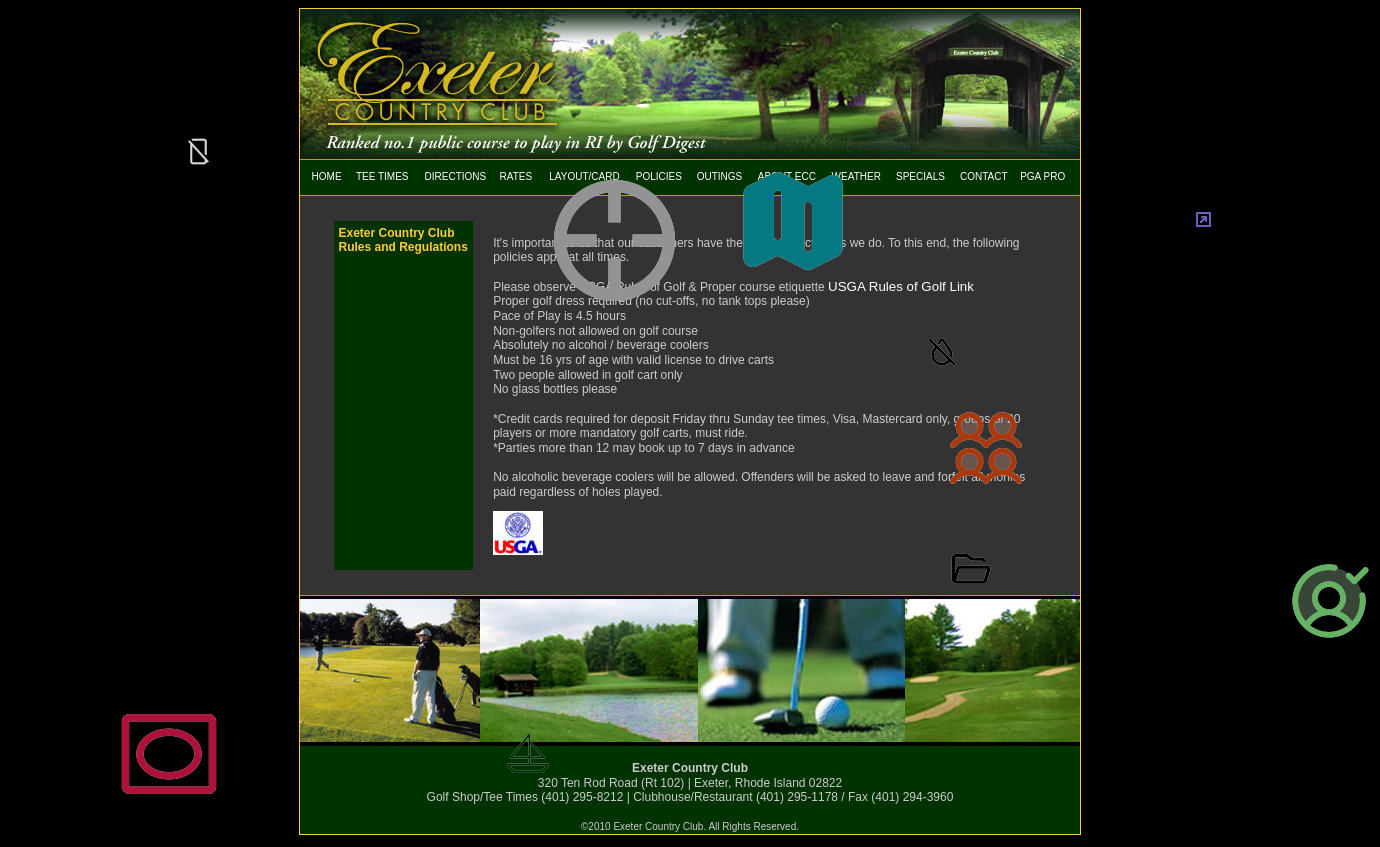 The width and height of the screenshot is (1380, 847). Describe the element at coordinates (970, 570) in the screenshot. I see `open folder to view contents` at that location.